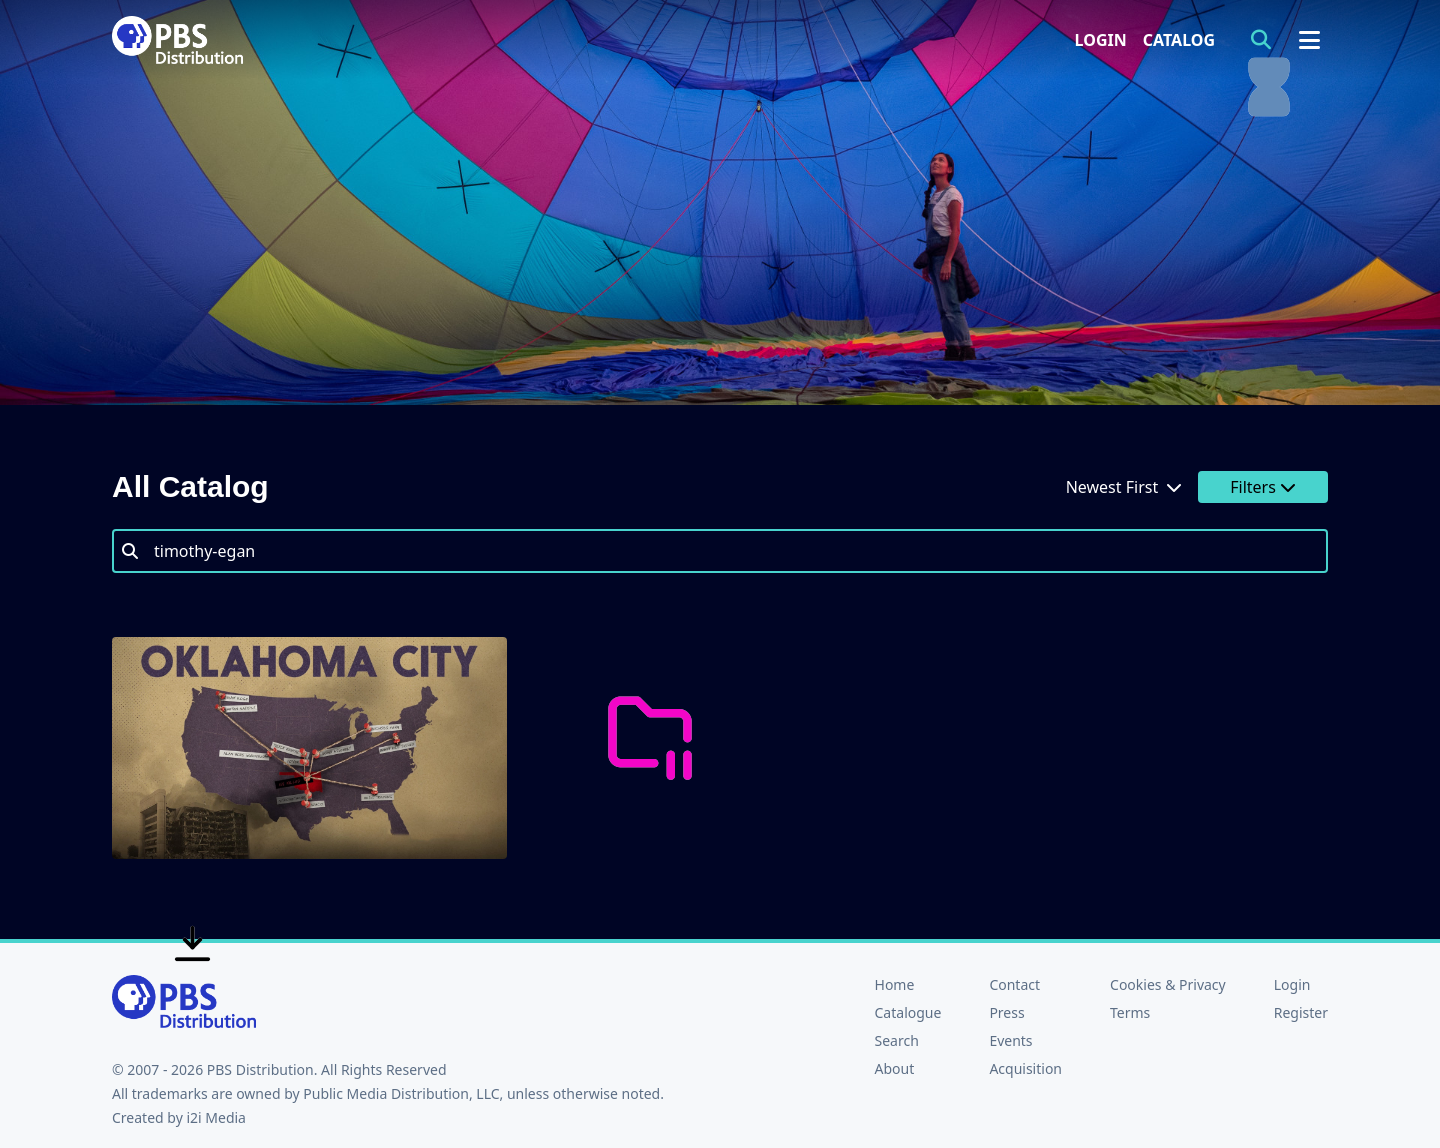 The width and height of the screenshot is (1440, 1148). What do you see at coordinates (192, 943) in the screenshot?
I see `download file to device` at bounding box center [192, 943].